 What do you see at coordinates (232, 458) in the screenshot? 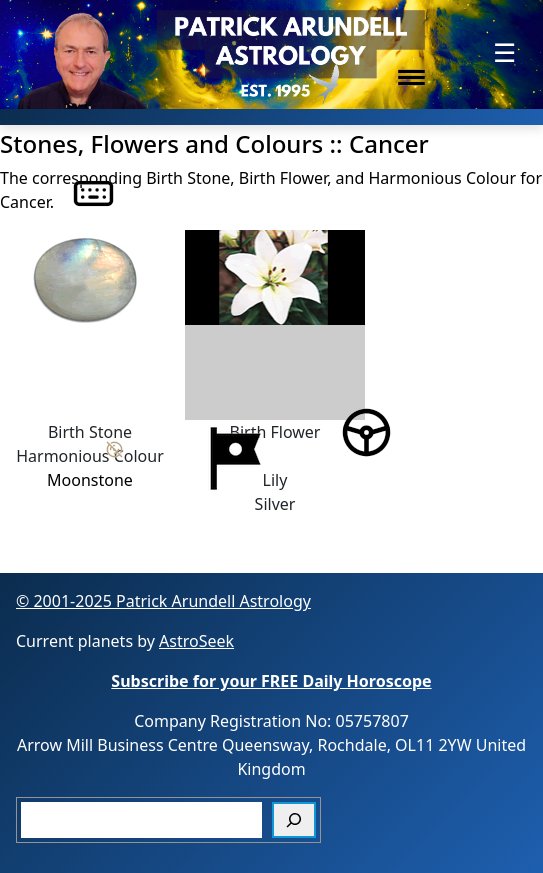
I see `start a guided tour or walkthrough` at bounding box center [232, 458].